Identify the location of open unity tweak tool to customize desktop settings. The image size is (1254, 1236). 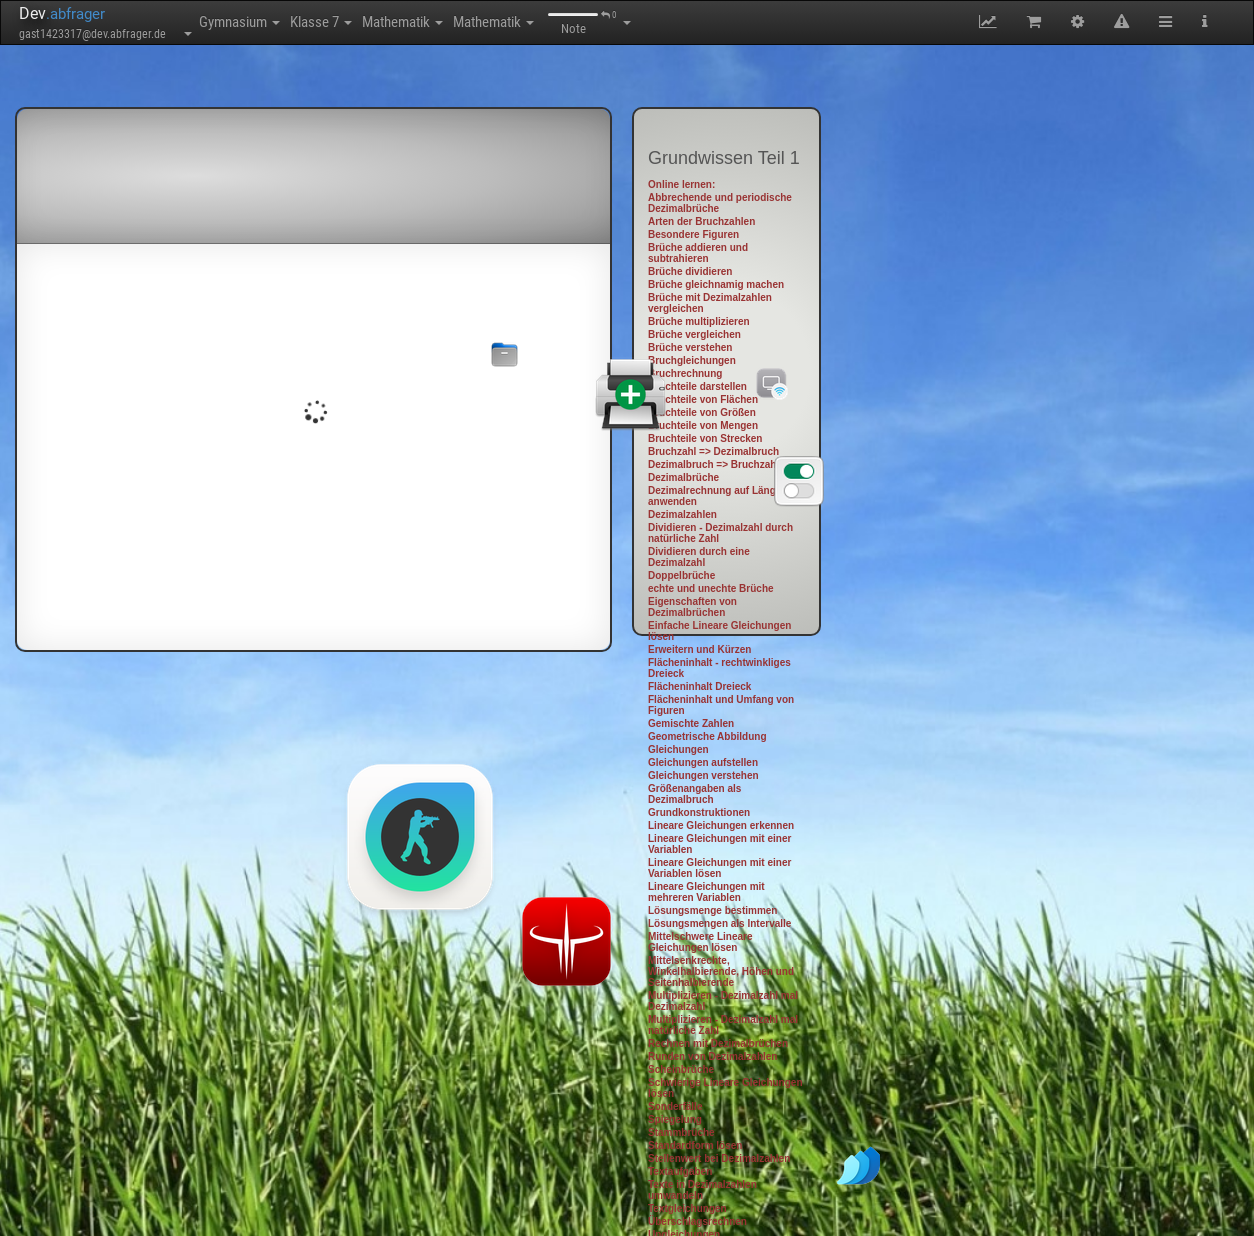
(799, 481).